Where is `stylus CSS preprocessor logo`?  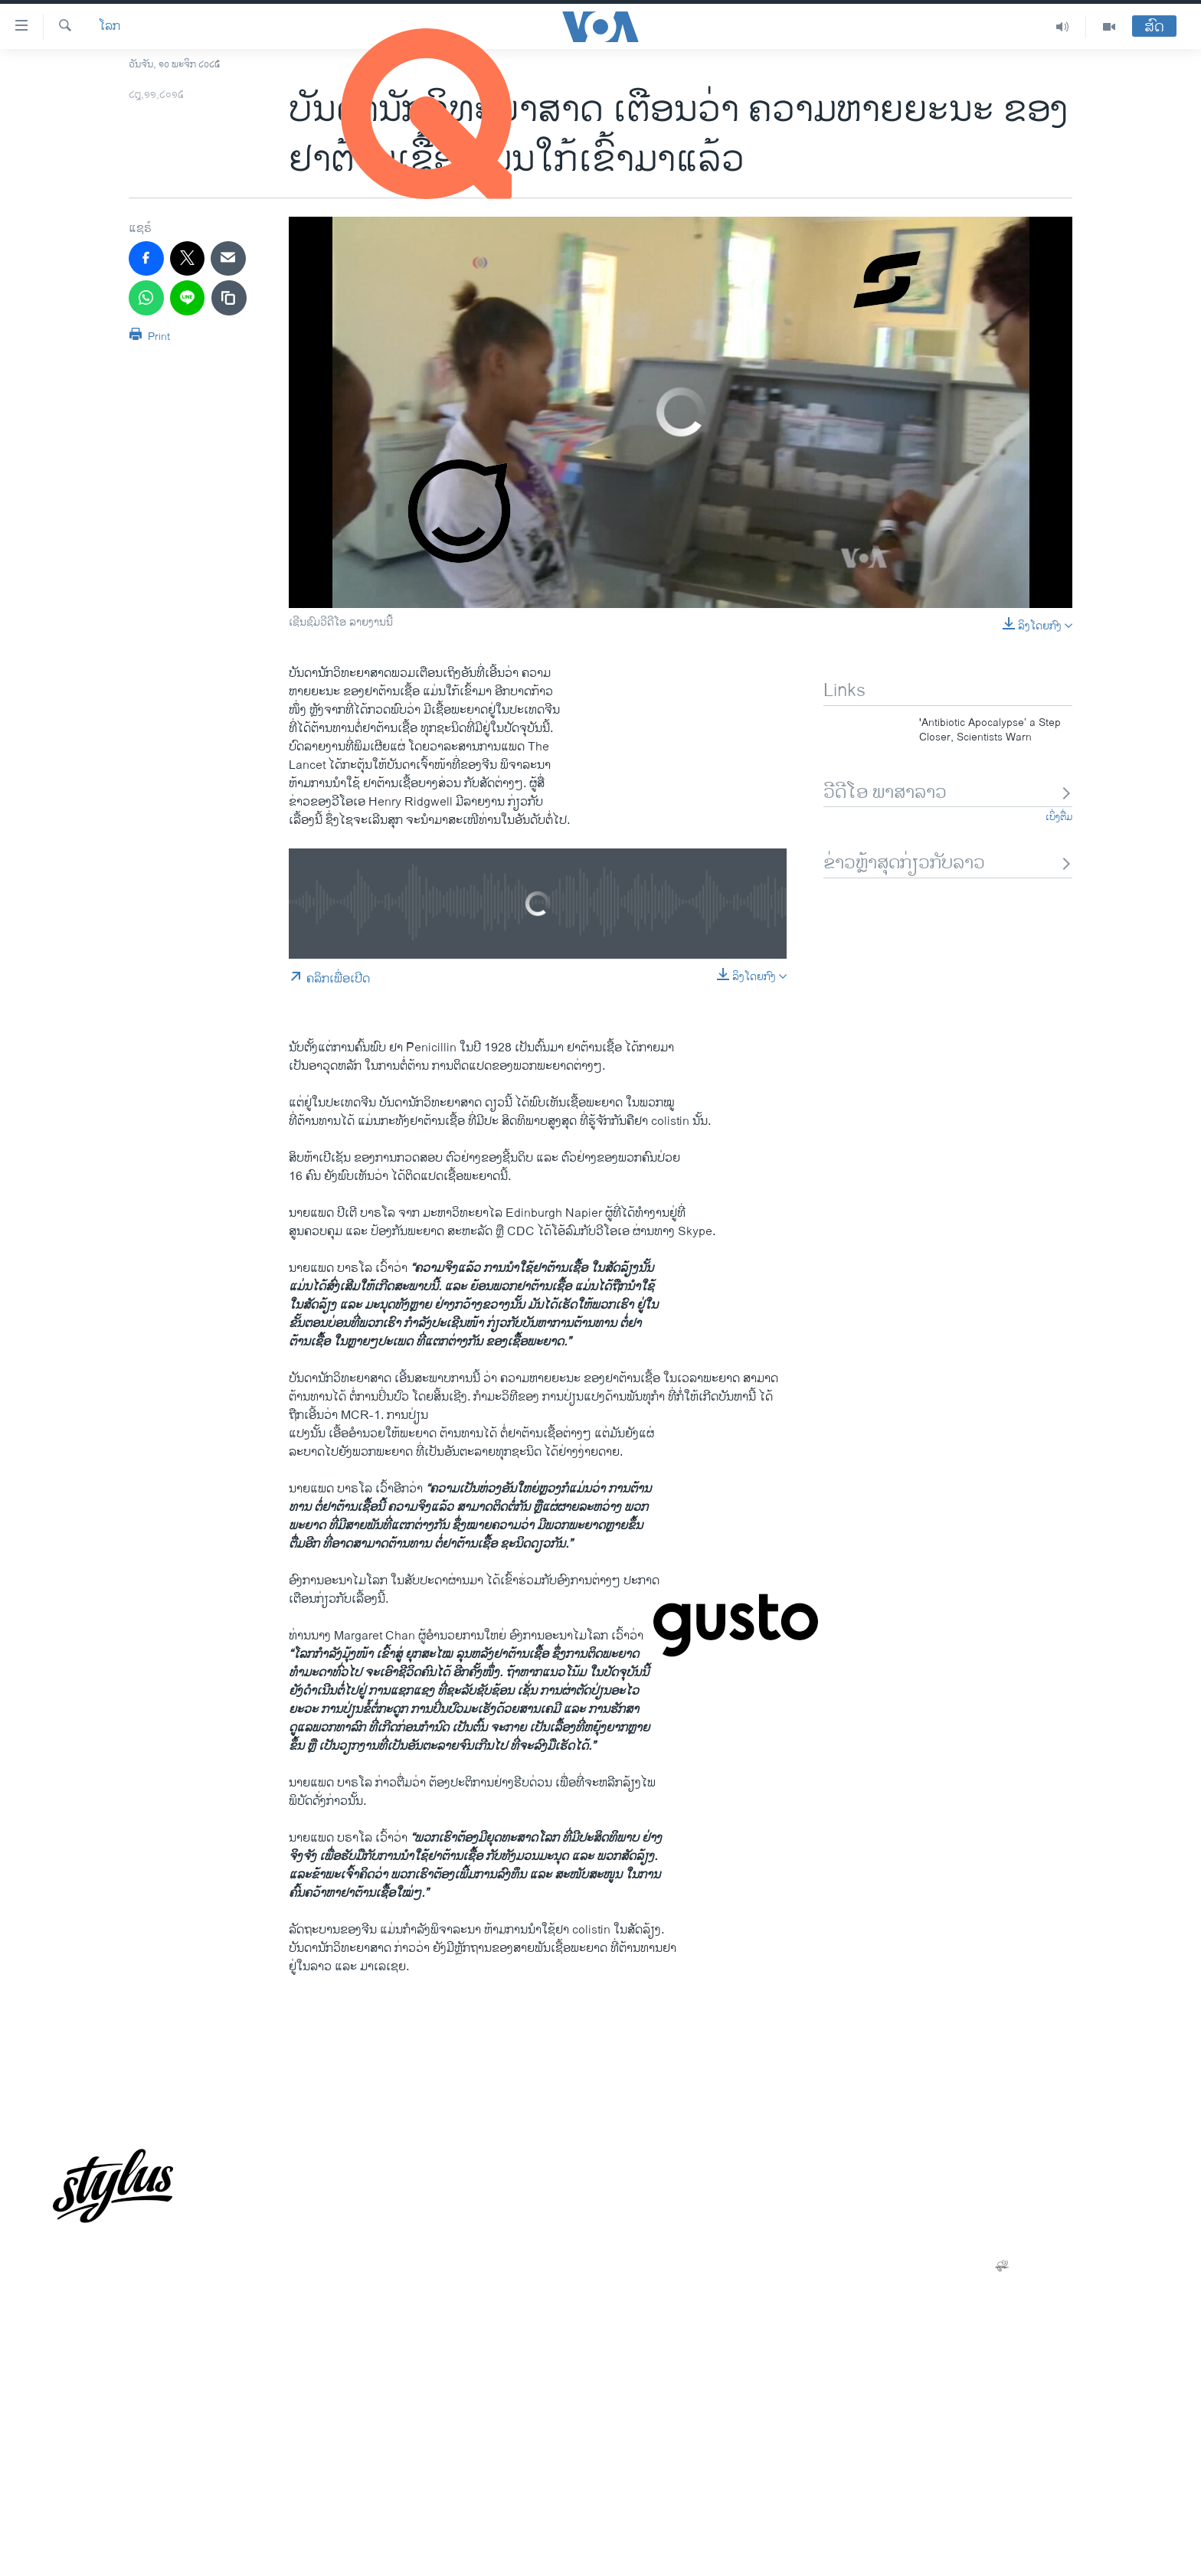 stylus CSS preprocessor logo is located at coordinates (113, 2185).